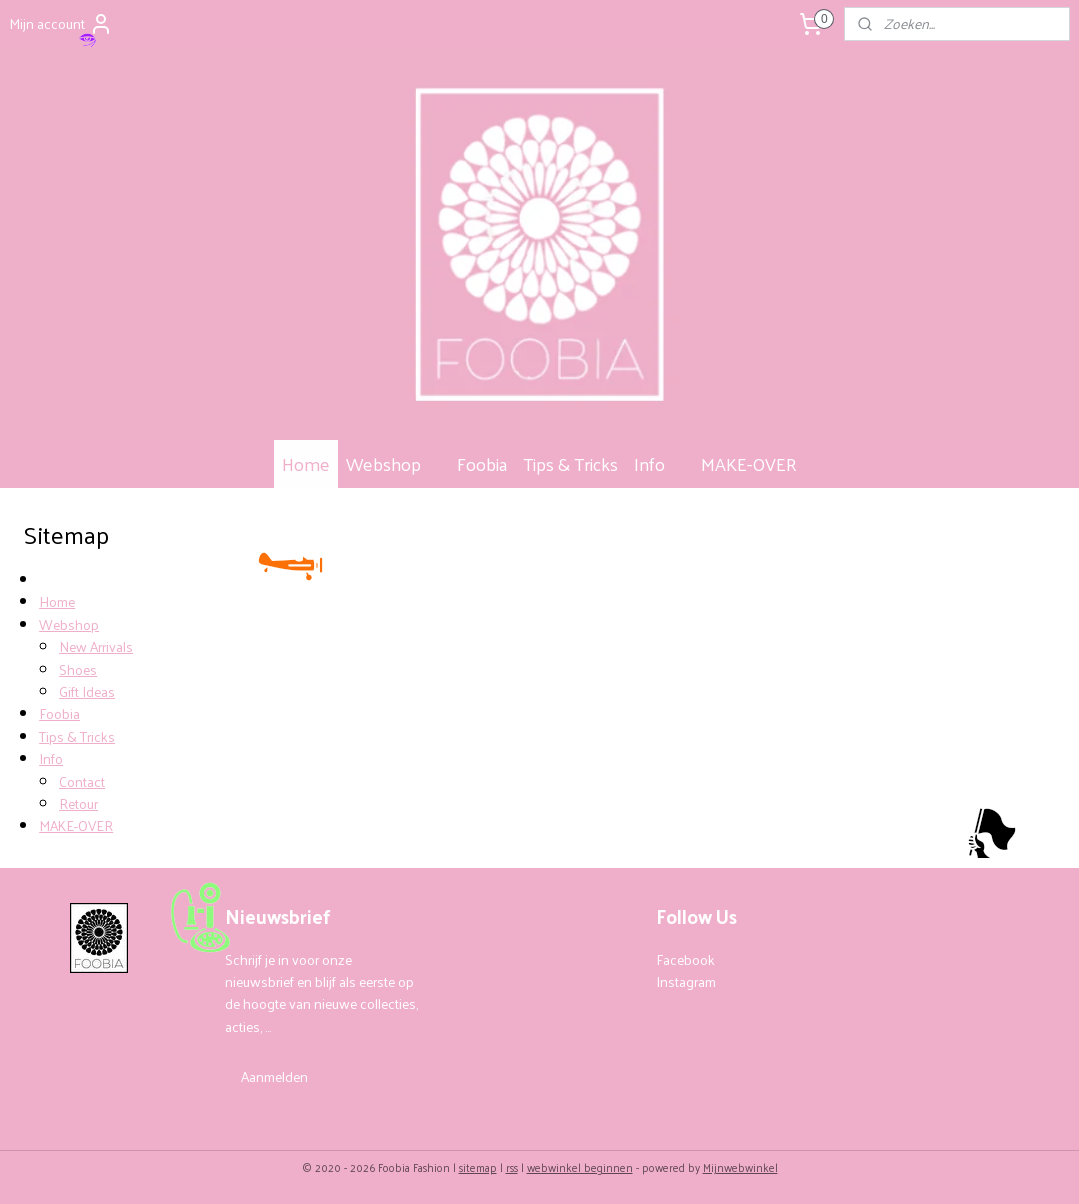  What do you see at coordinates (87, 38) in the screenshot?
I see `indicates eye strain or fatigue warning` at bounding box center [87, 38].